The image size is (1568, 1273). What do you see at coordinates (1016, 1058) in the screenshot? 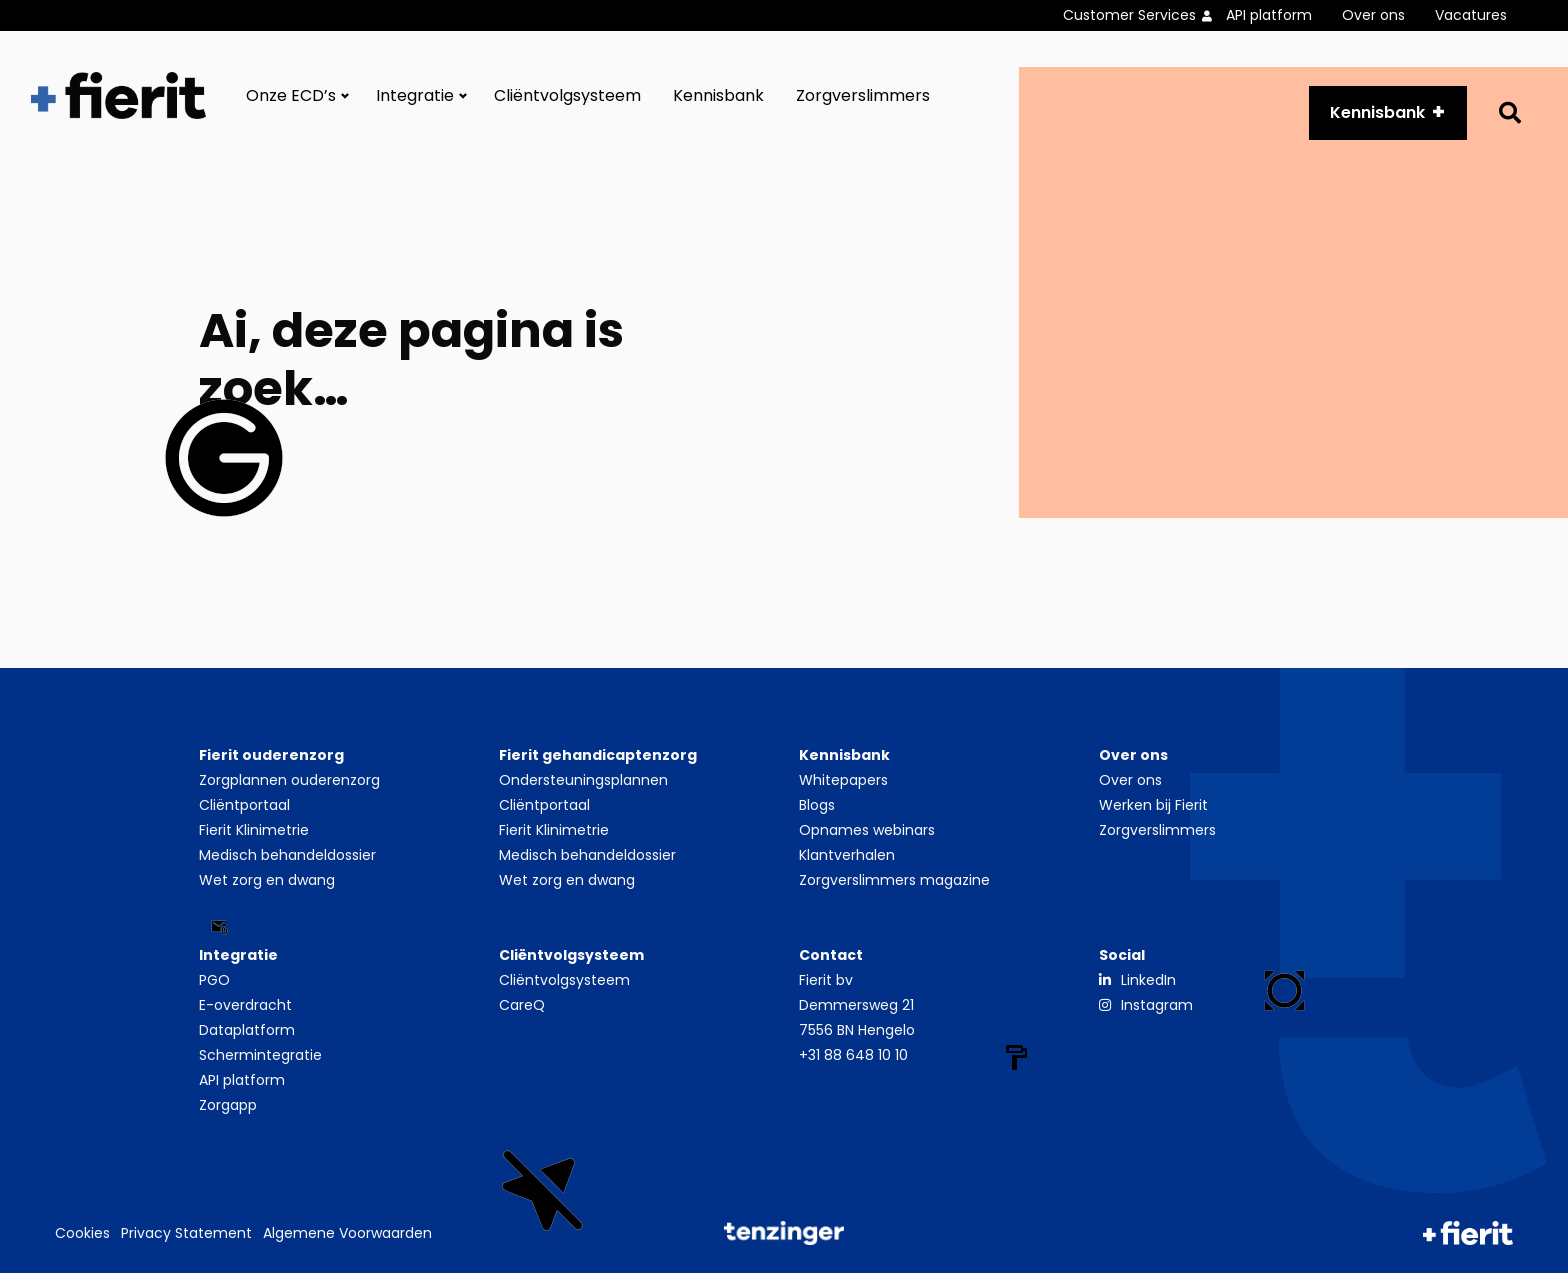
I see `apply formatting style to selected content` at bounding box center [1016, 1058].